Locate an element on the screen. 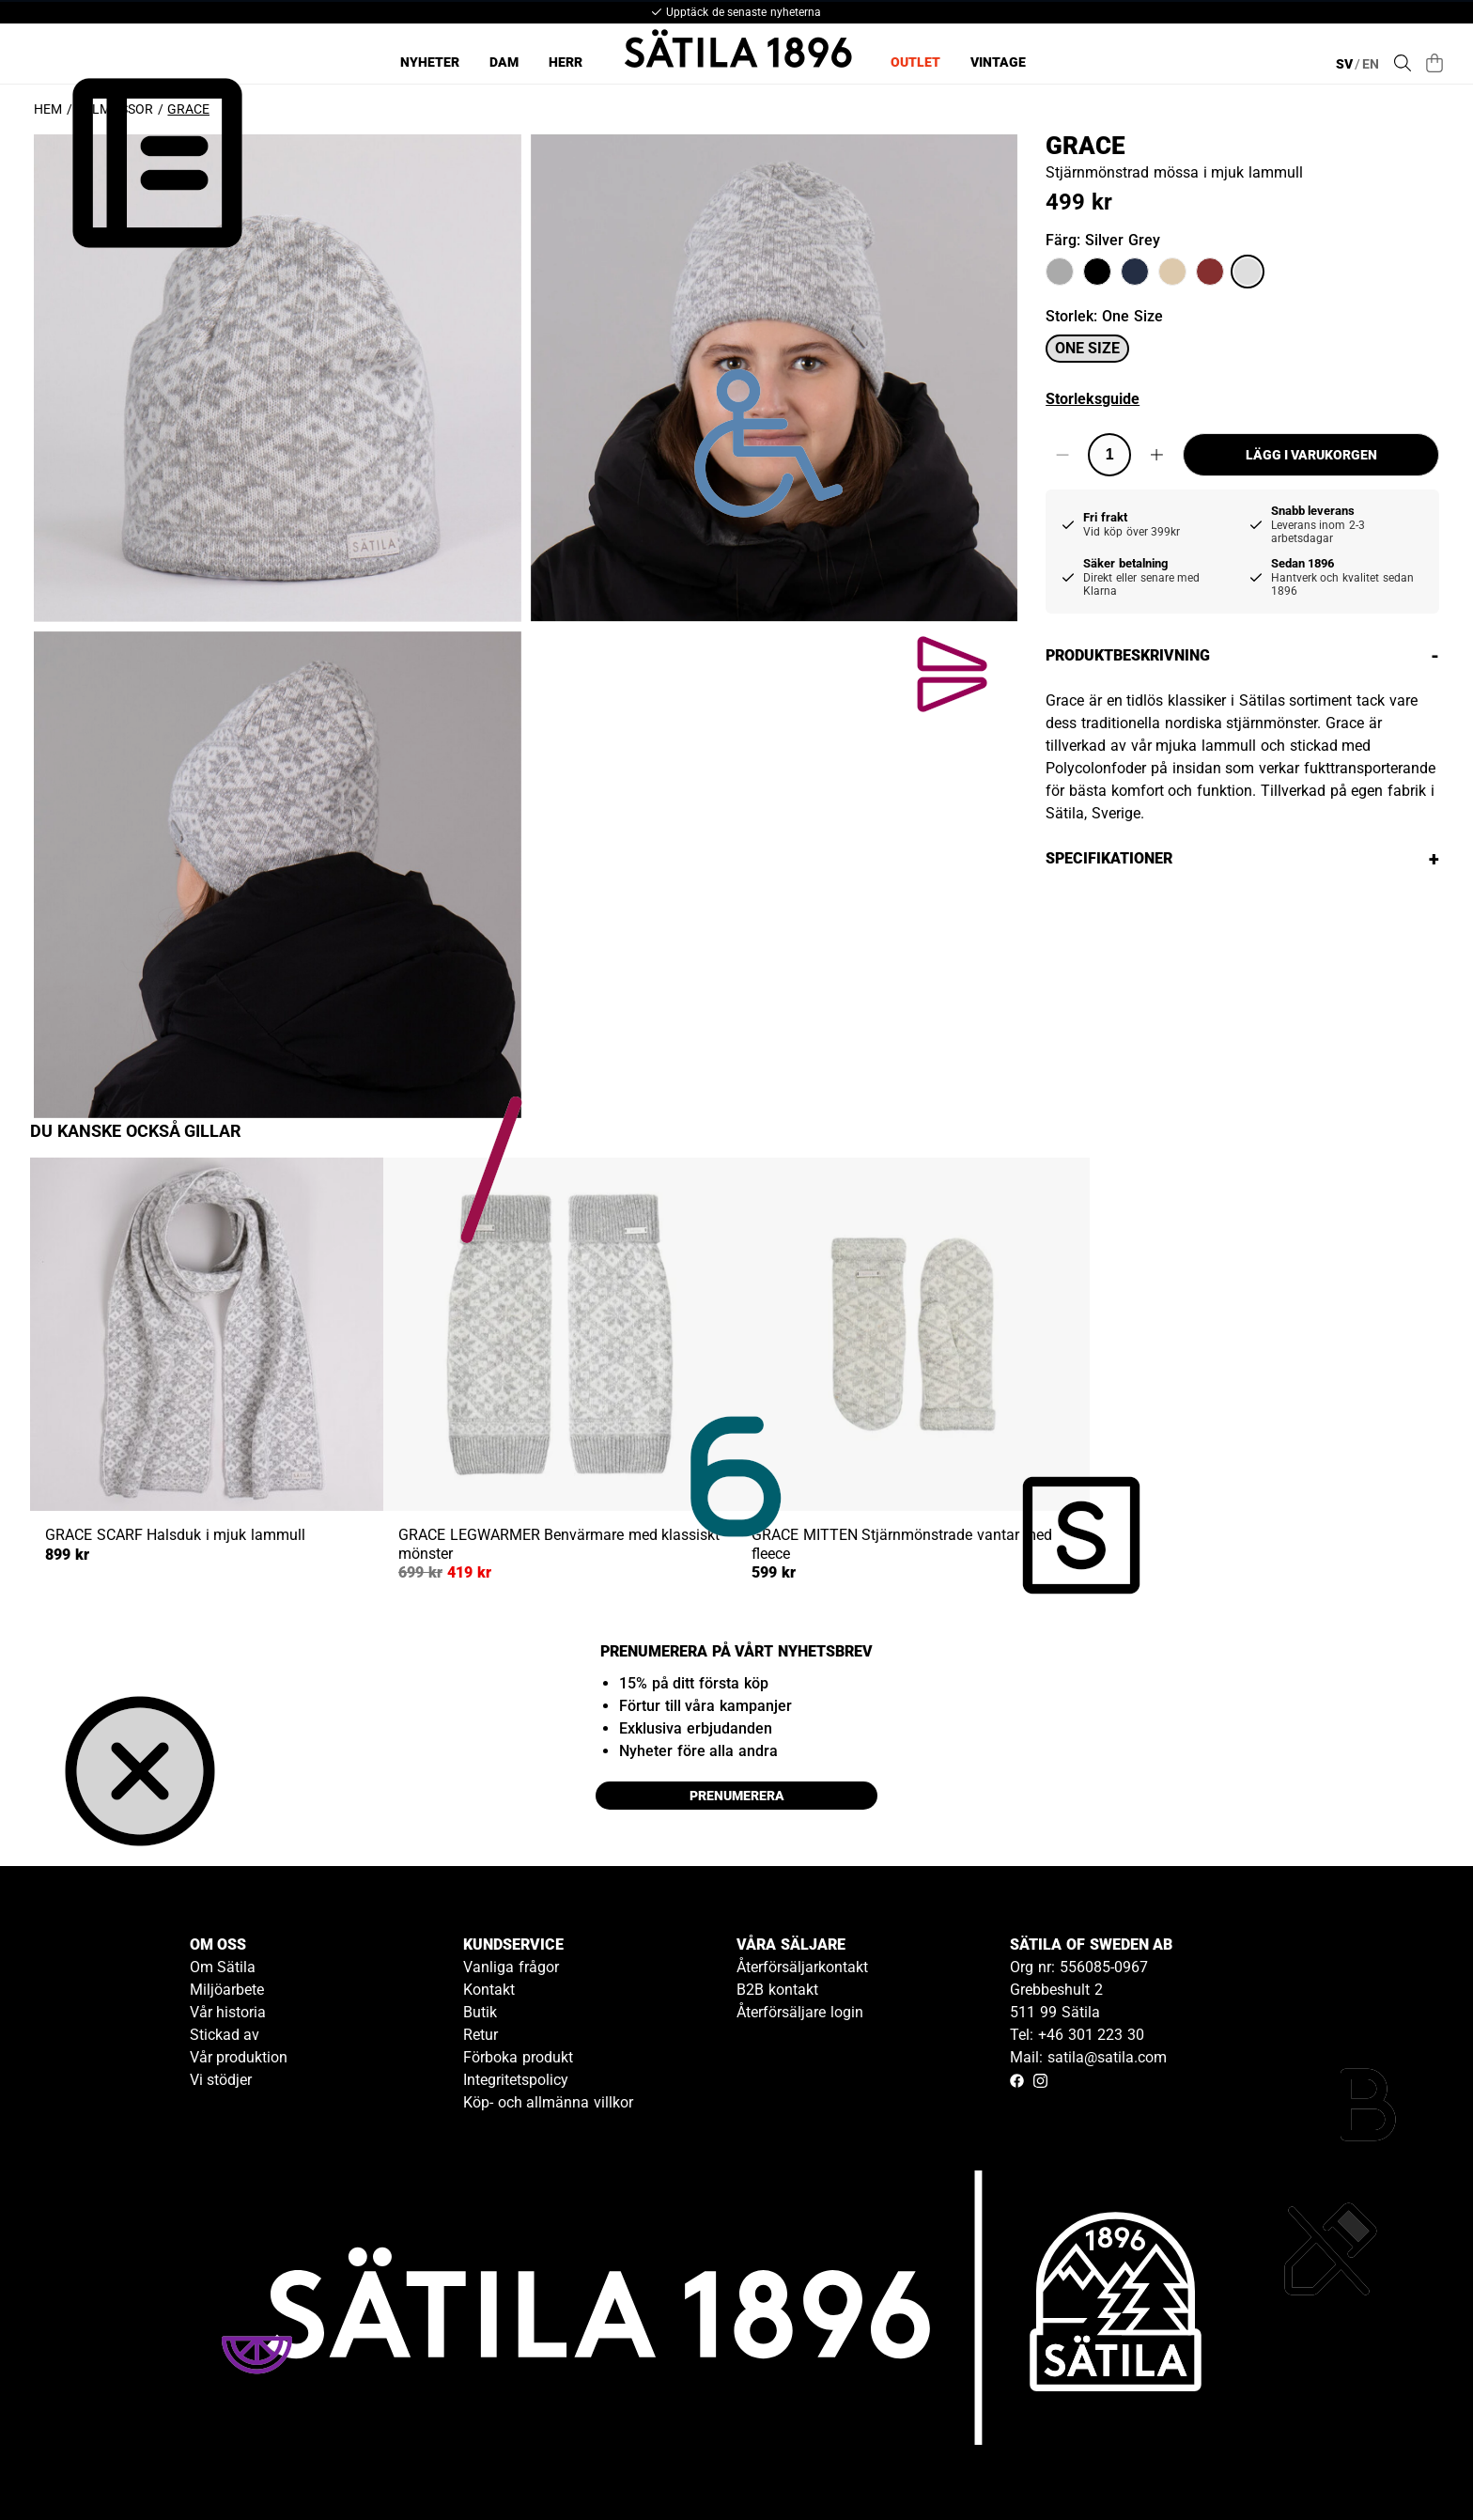  indicates citrus or fruit-related content is located at coordinates (256, 2349).